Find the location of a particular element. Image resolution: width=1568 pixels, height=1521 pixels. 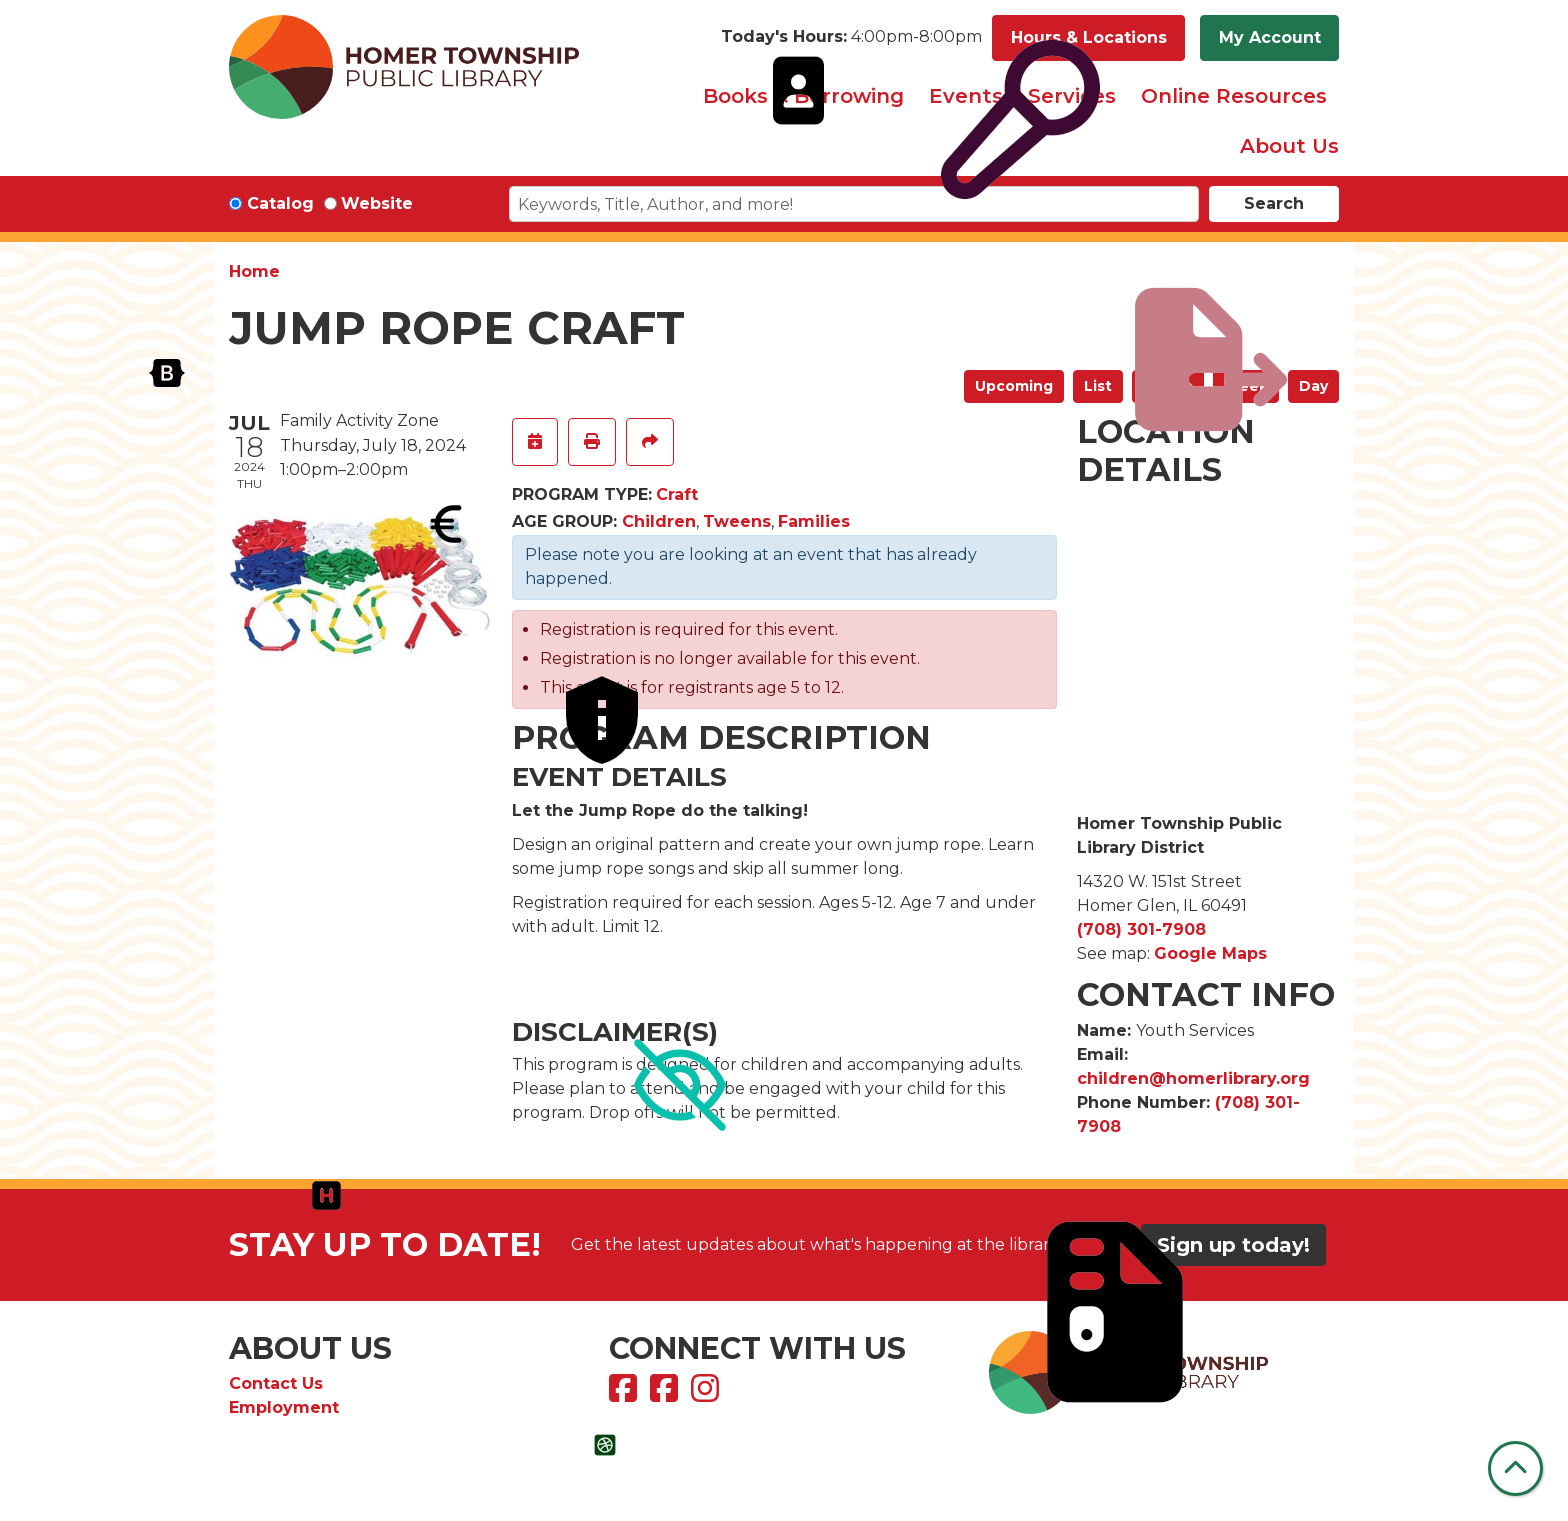

indicates euro currency or pricing is located at coordinates (448, 524).